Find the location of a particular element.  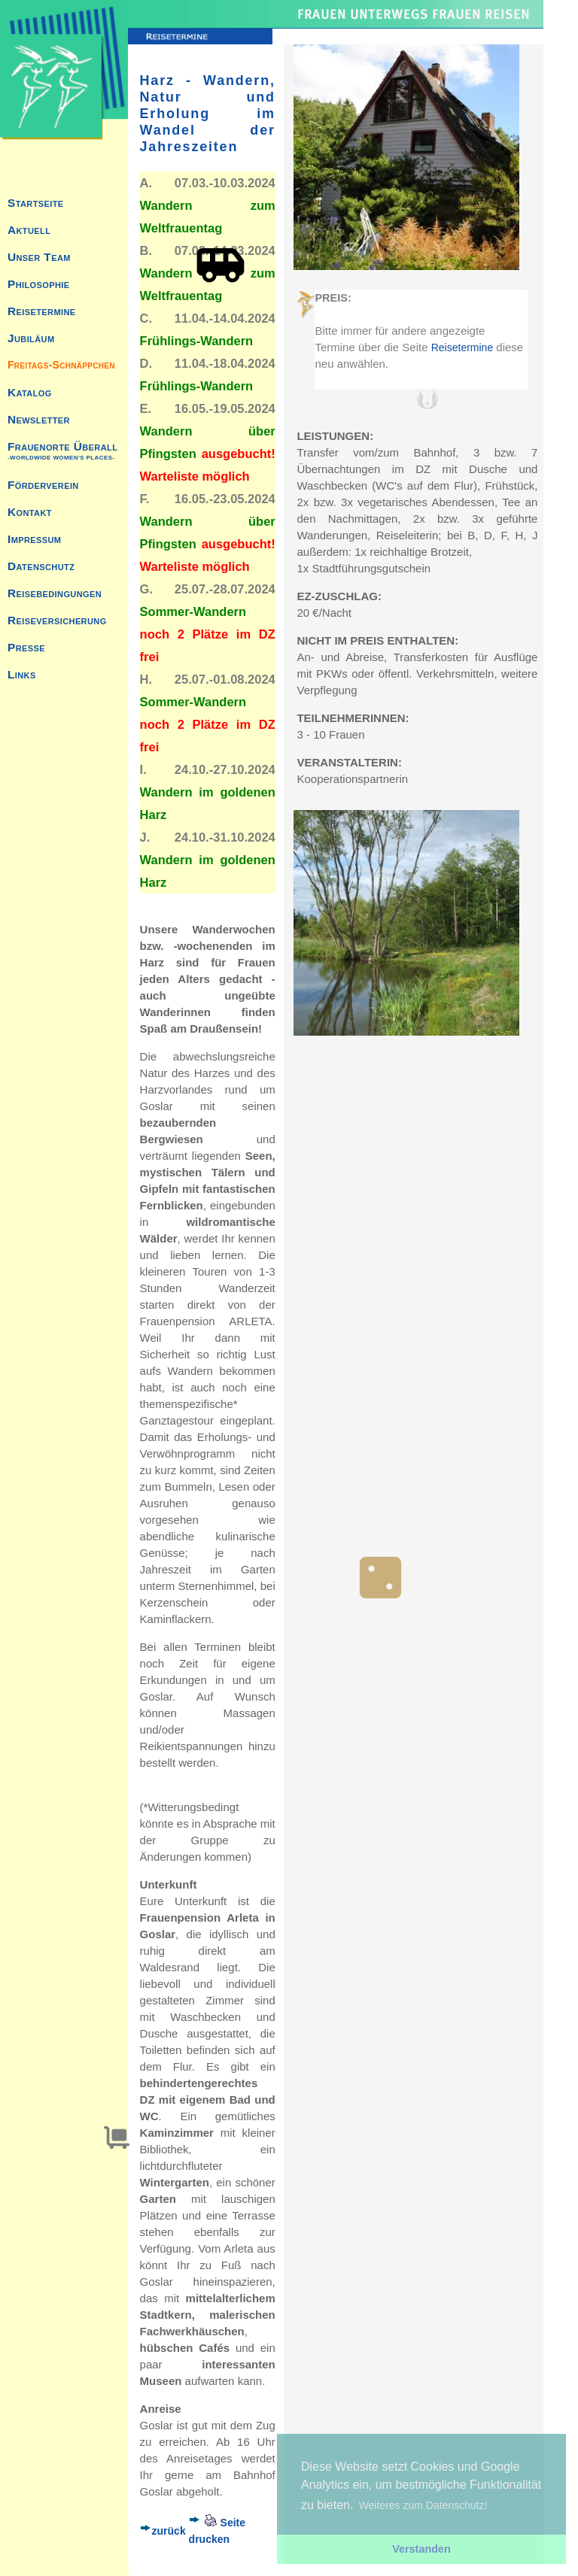

view items ready for shipping is located at coordinates (117, 2138).